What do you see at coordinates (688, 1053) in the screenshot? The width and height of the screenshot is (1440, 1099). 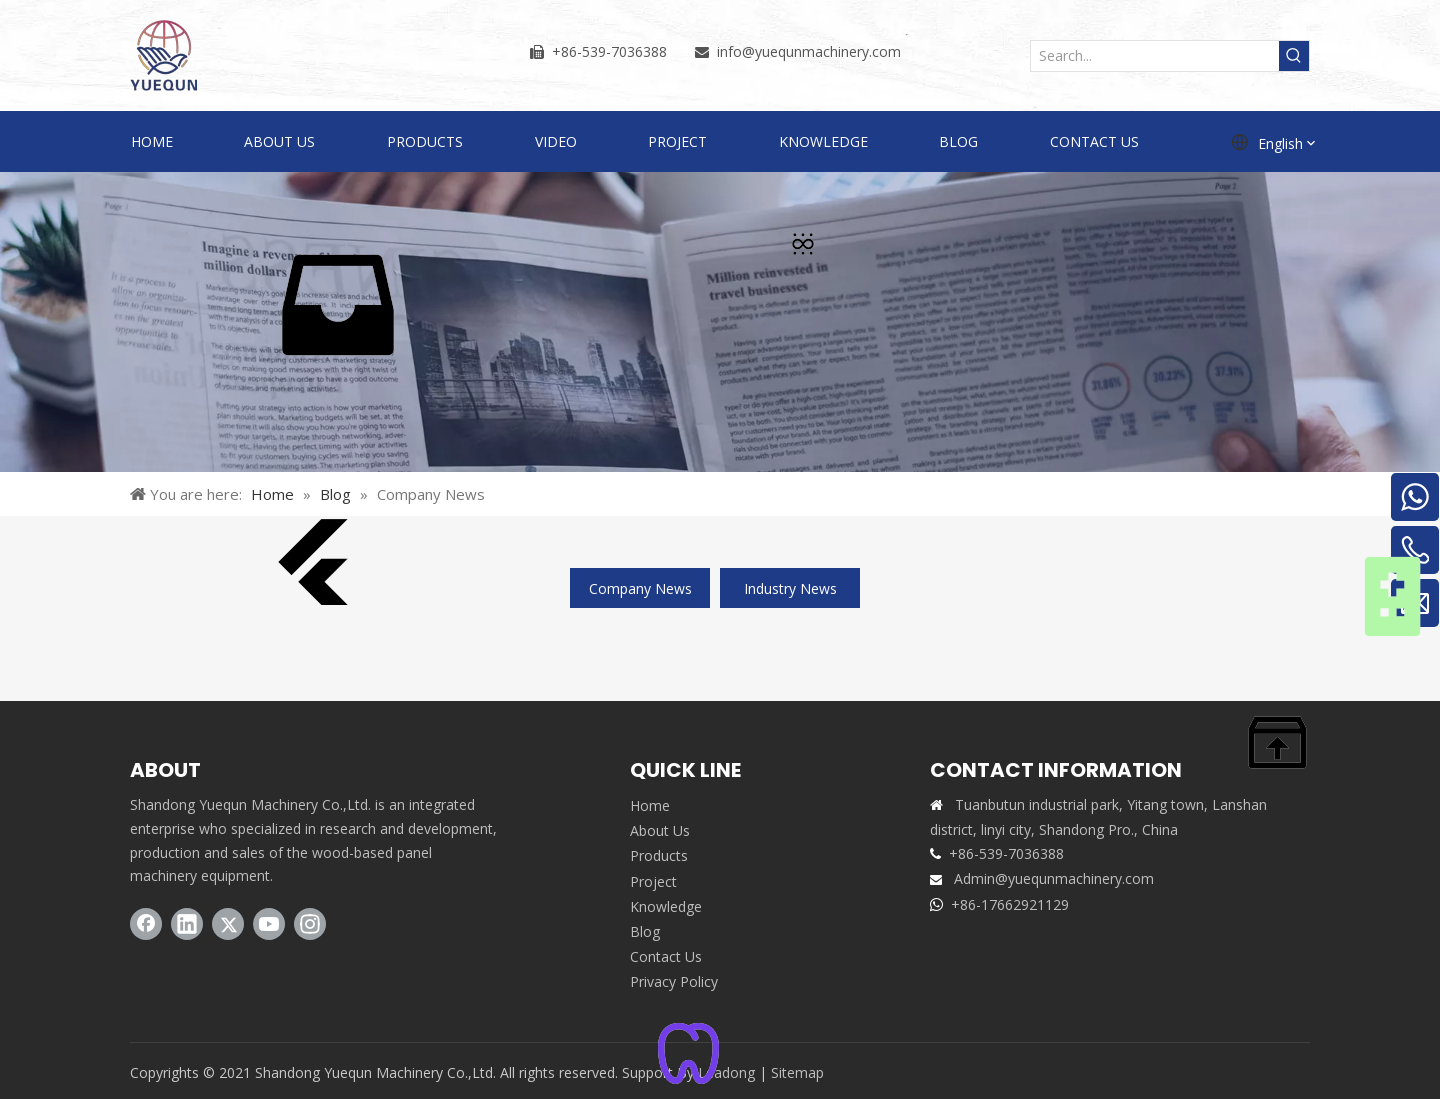 I see `access dental health or dentist services` at bounding box center [688, 1053].